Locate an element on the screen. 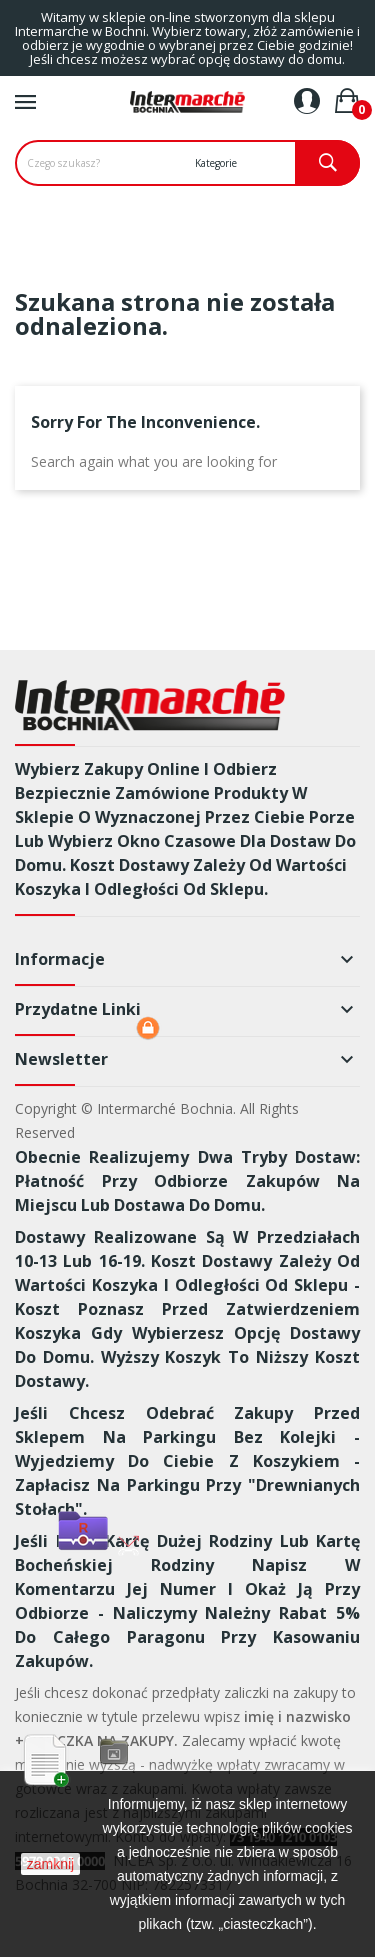 Image resolution: width=375 pixels, height=1957 pixels. open your pictures folder is located at coordinates (114, 1751).